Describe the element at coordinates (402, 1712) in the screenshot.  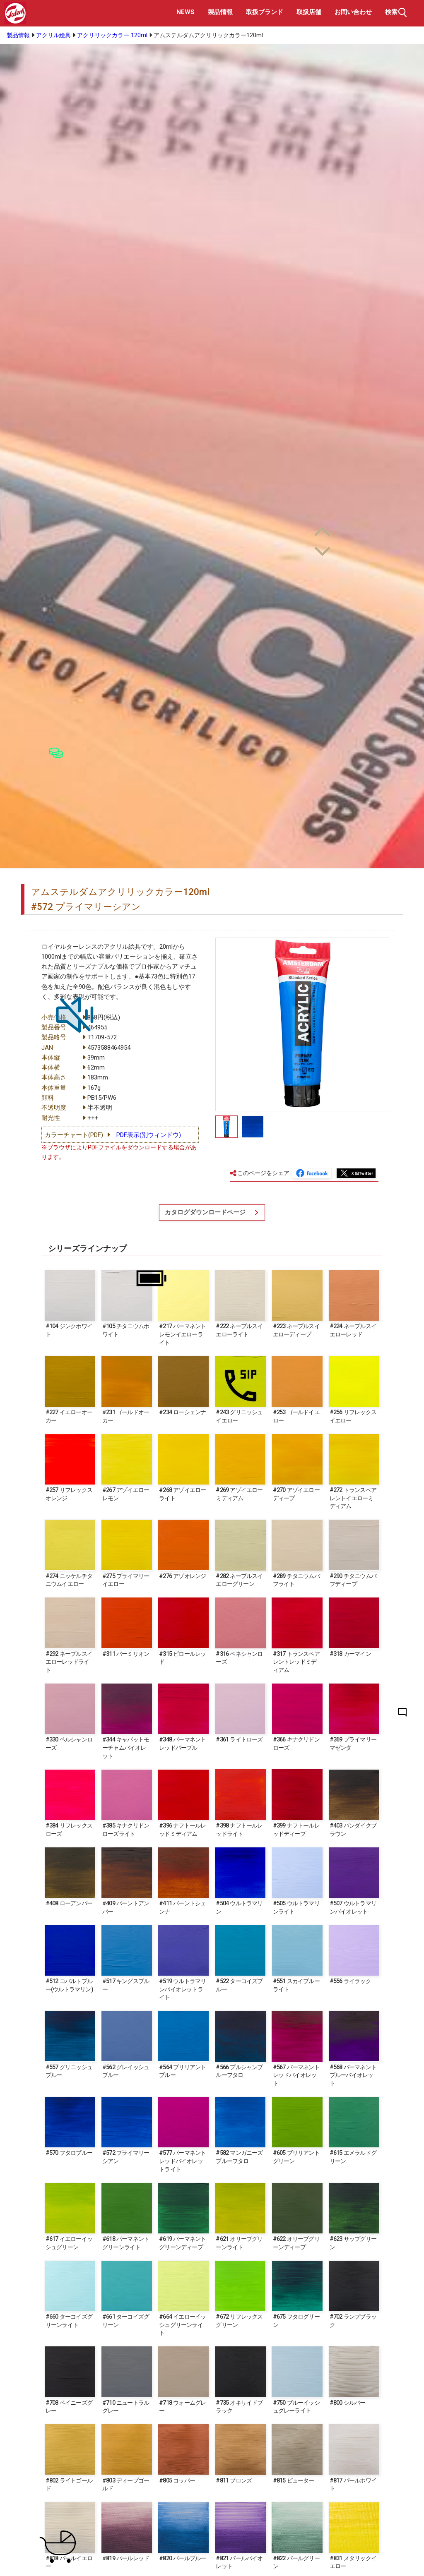
I see `open comments or discussion thread` at that location.